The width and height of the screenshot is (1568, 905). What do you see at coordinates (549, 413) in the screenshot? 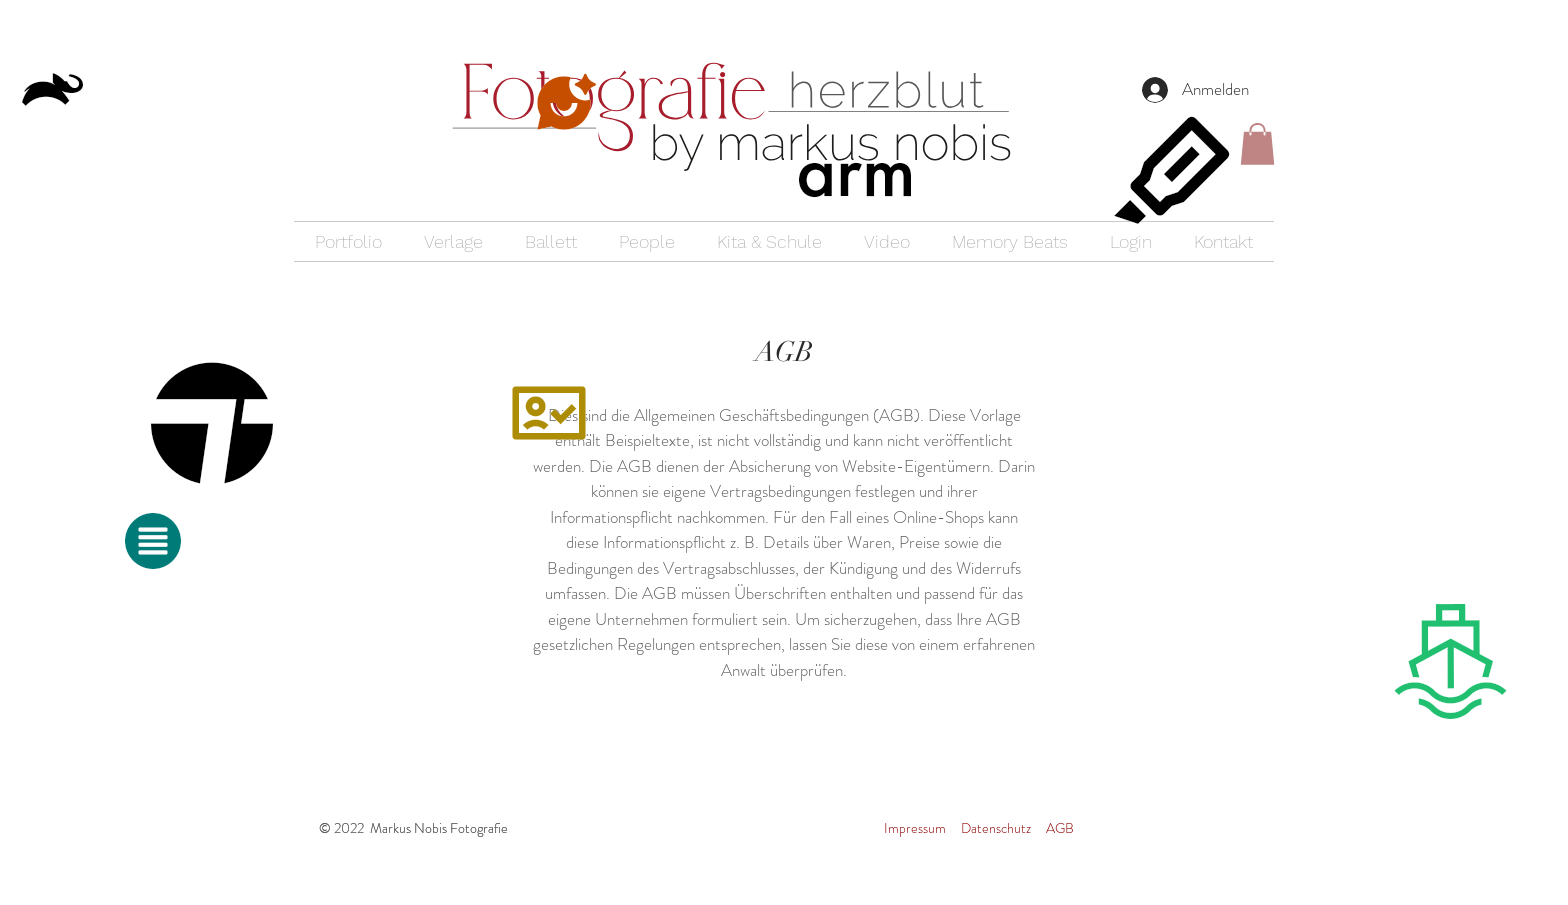
I see `verified ID or credential` at bounding box center [549, 413].